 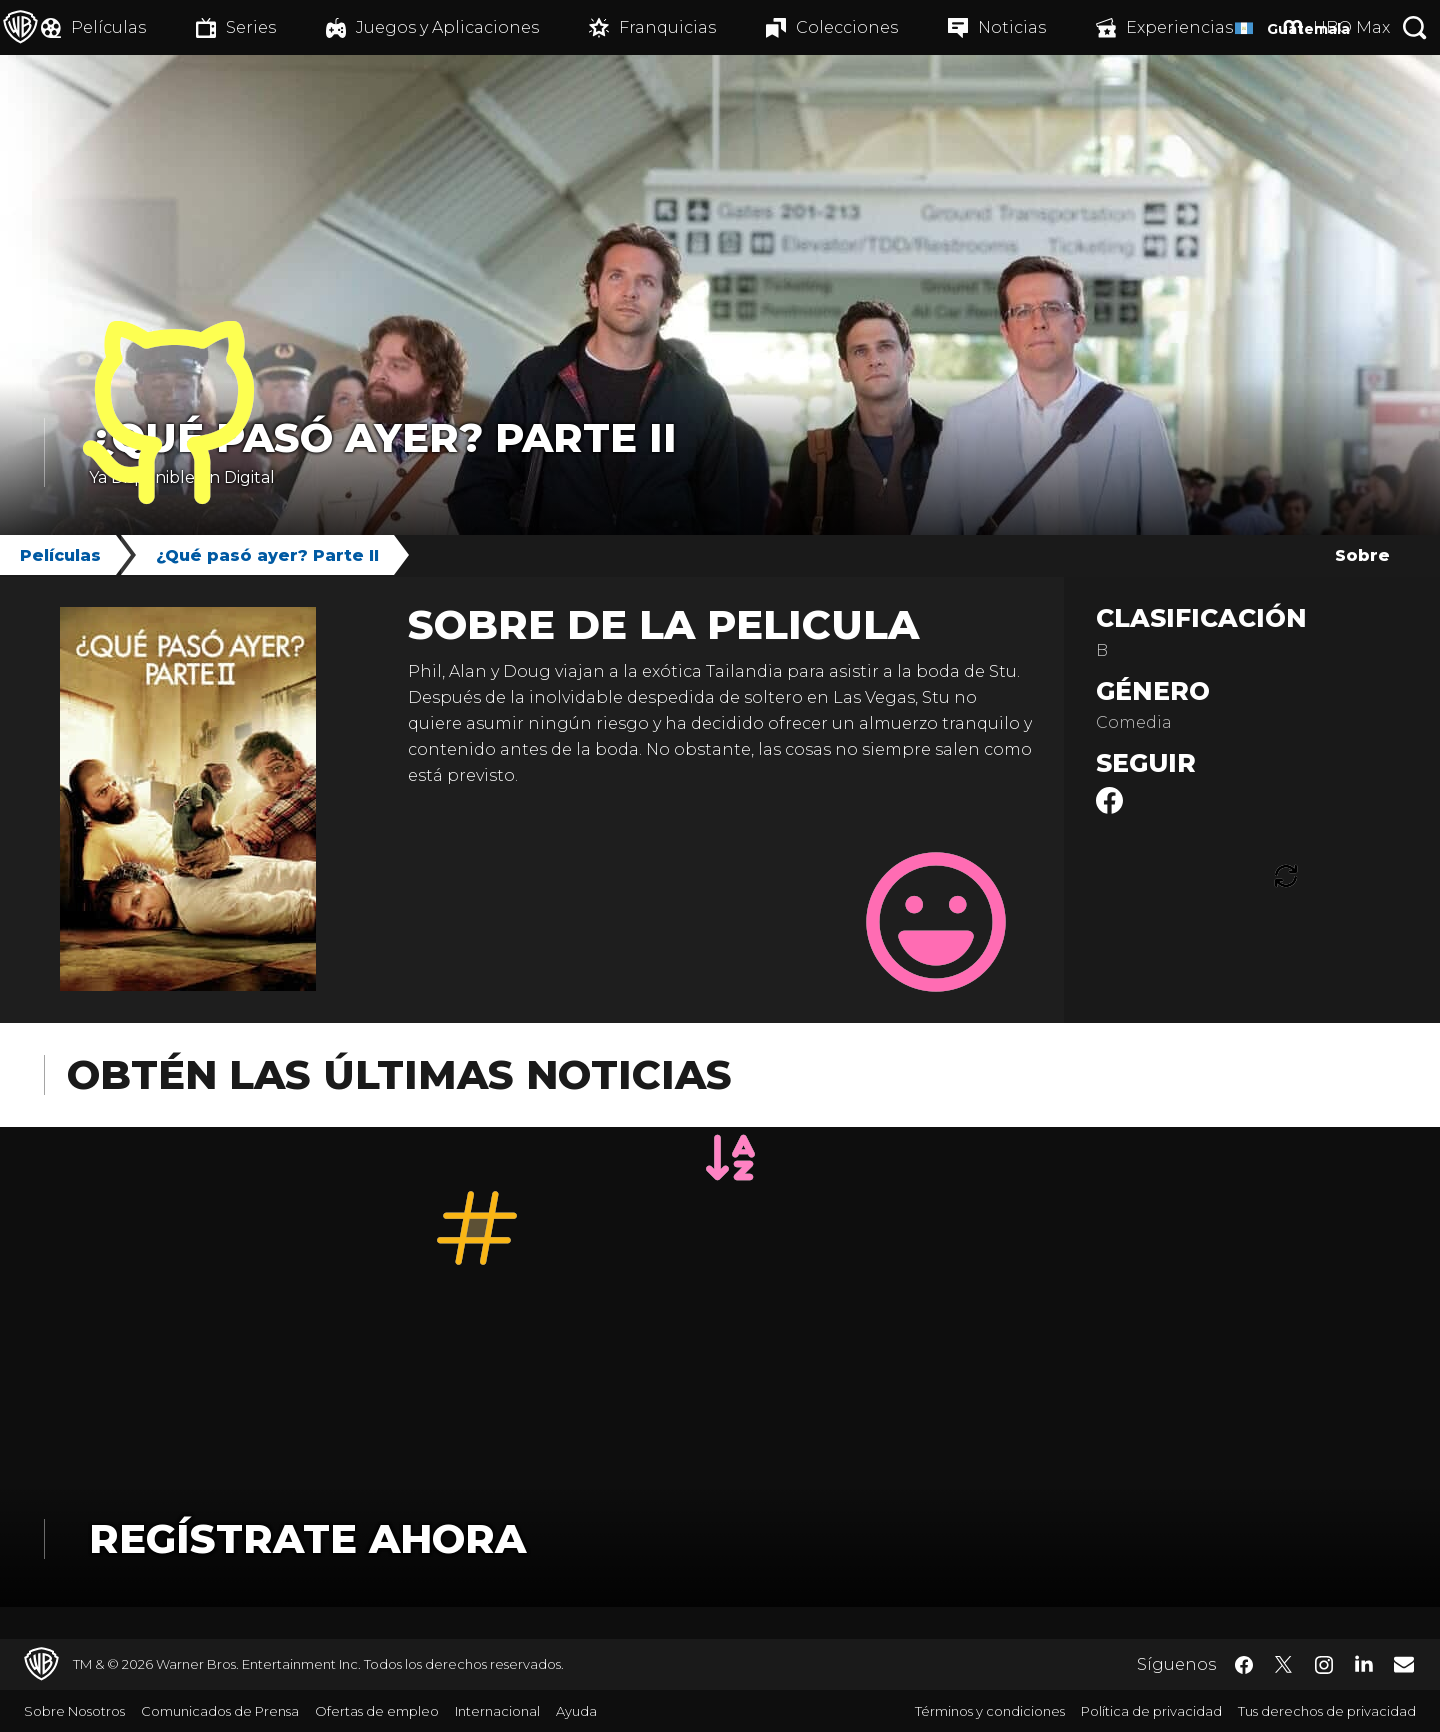 I want to click on sync data across devices, so click(x=1286, y=876).